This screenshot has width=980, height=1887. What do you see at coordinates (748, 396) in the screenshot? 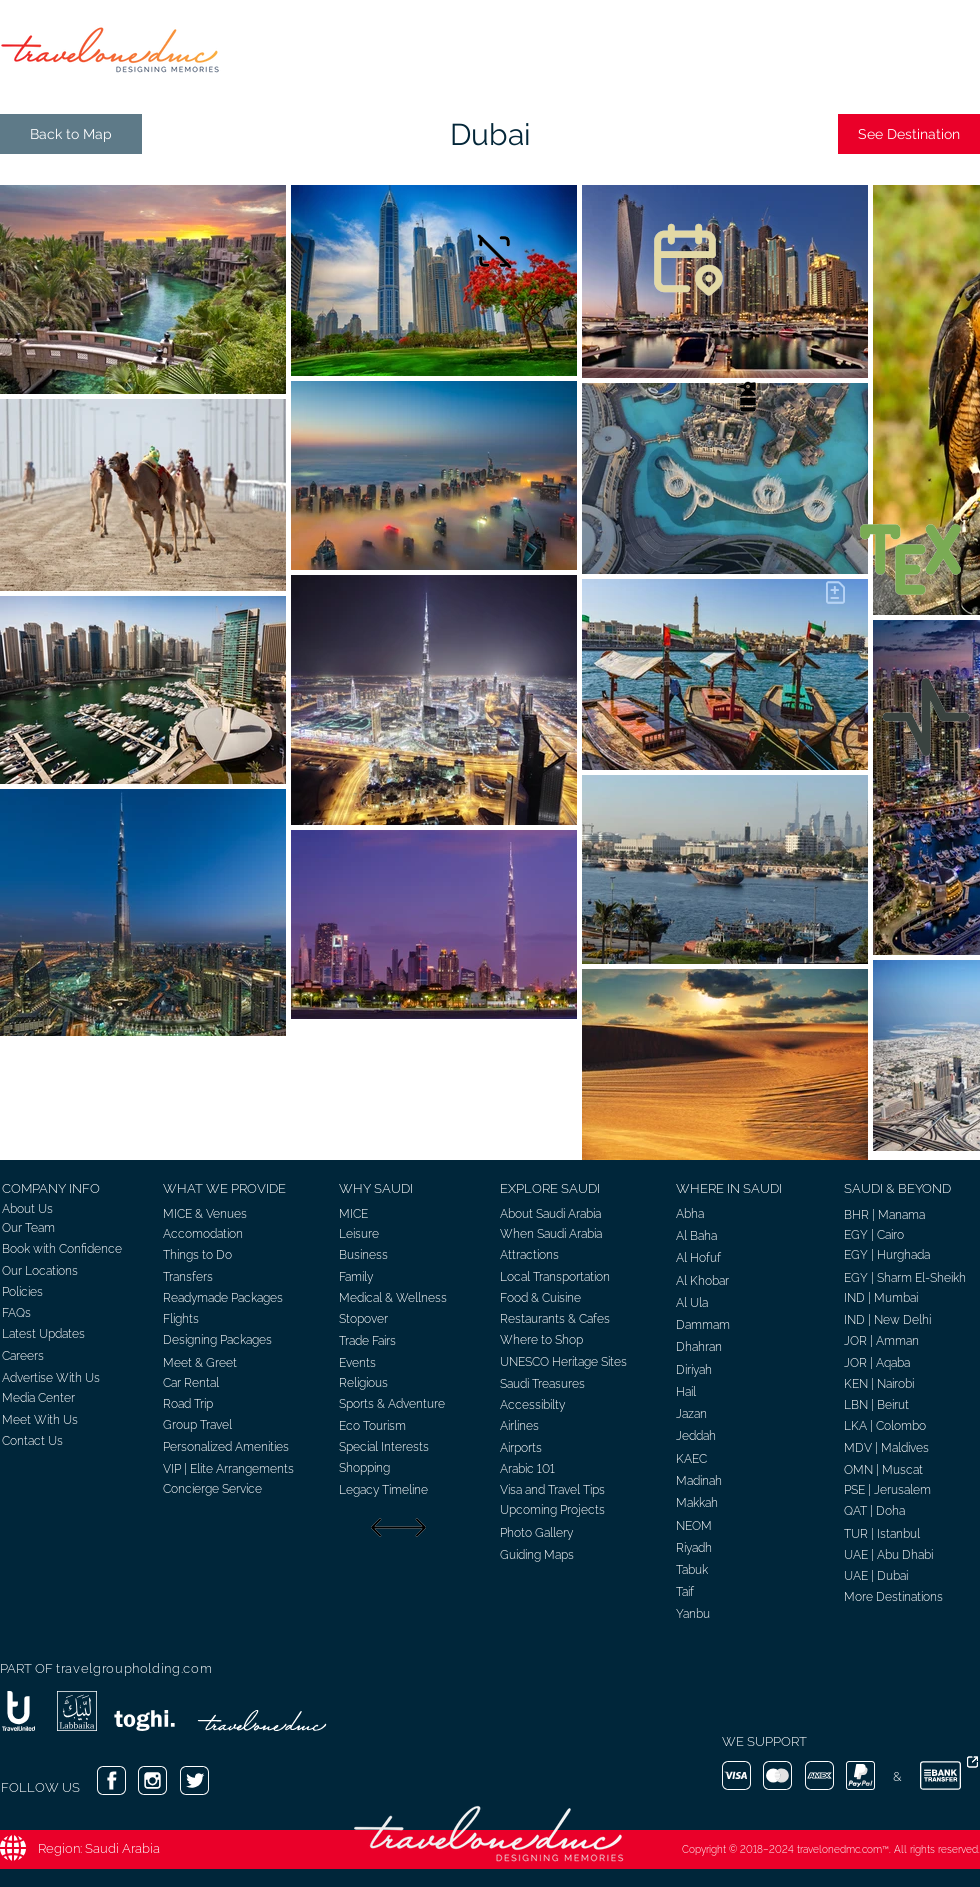
I see `locate fire safety equipment` at bounding box center [748, 396].